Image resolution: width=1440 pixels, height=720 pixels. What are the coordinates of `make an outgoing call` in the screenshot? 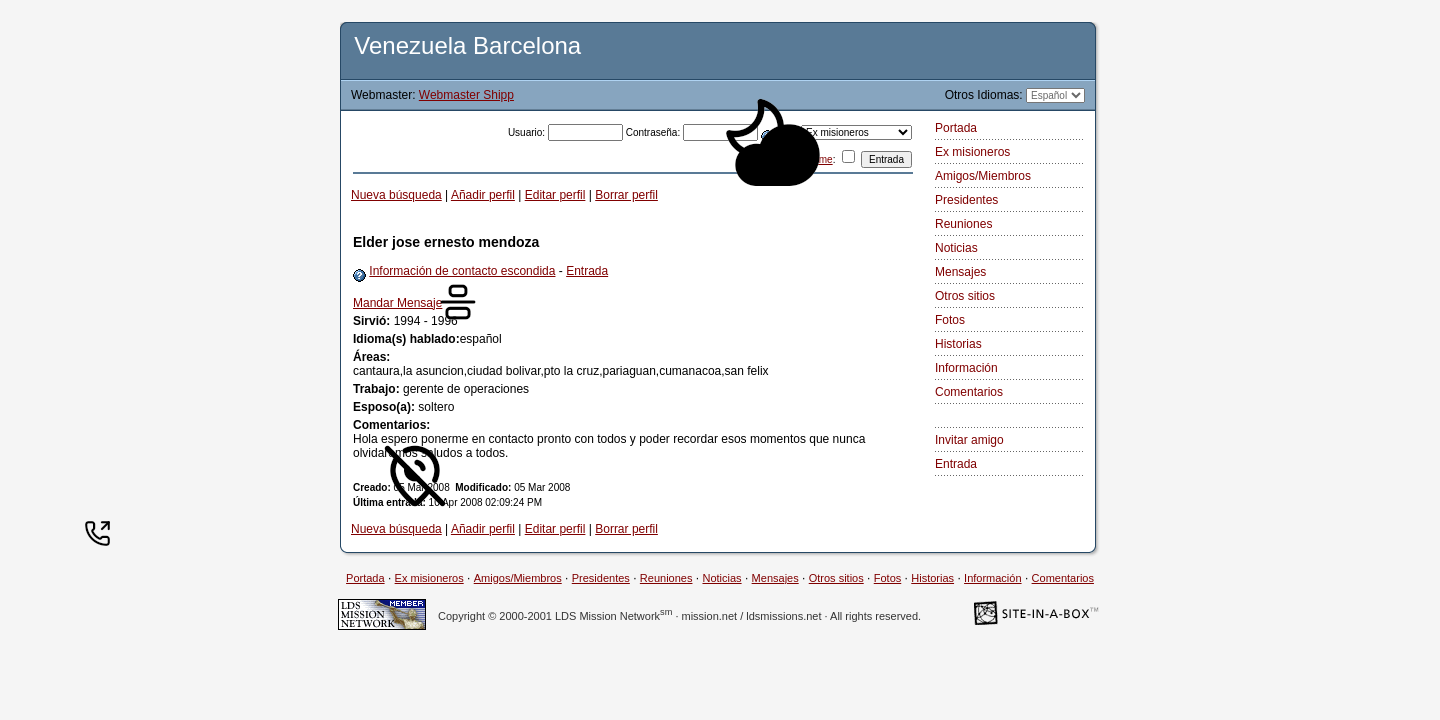 It's located at (97, 533).